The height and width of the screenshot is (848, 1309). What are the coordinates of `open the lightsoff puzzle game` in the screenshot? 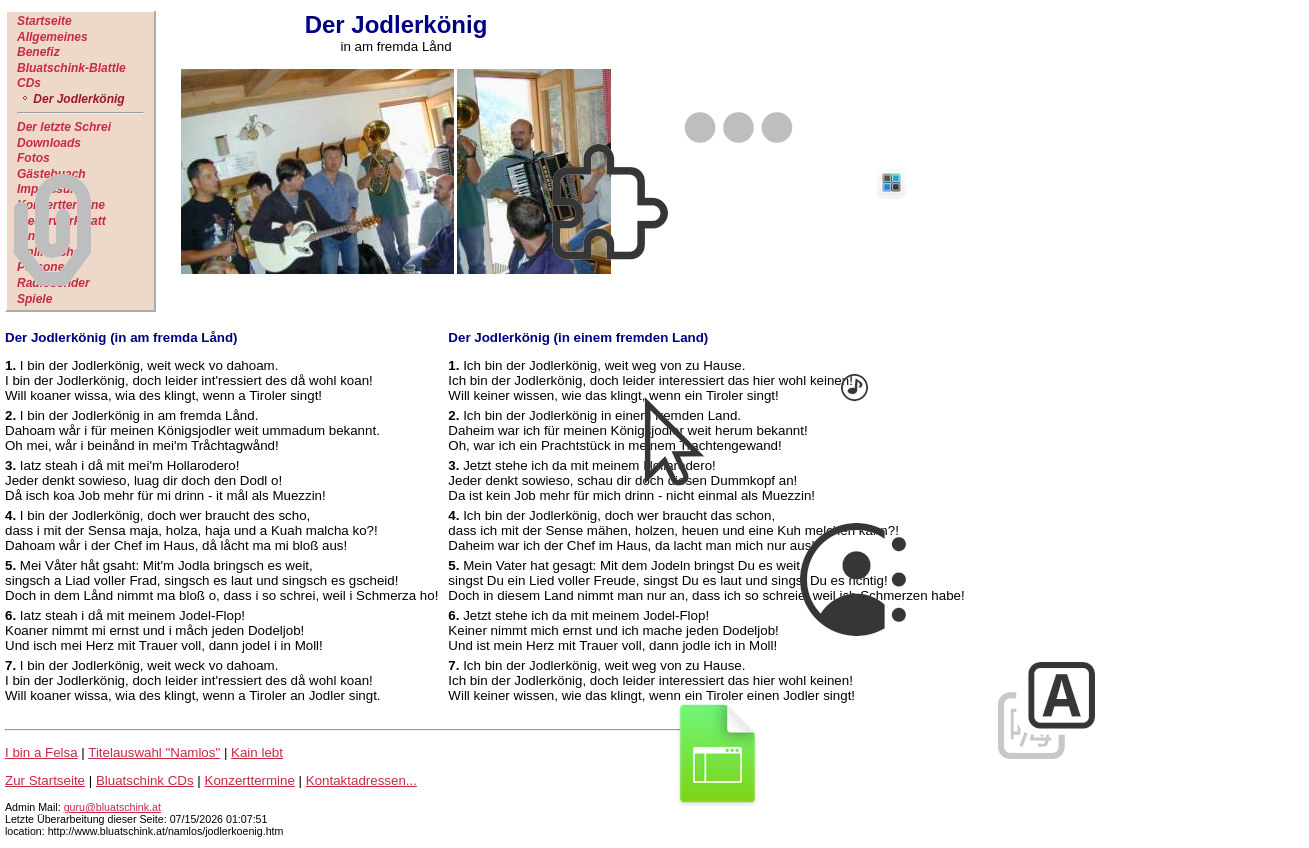 It's located at (891, 182).